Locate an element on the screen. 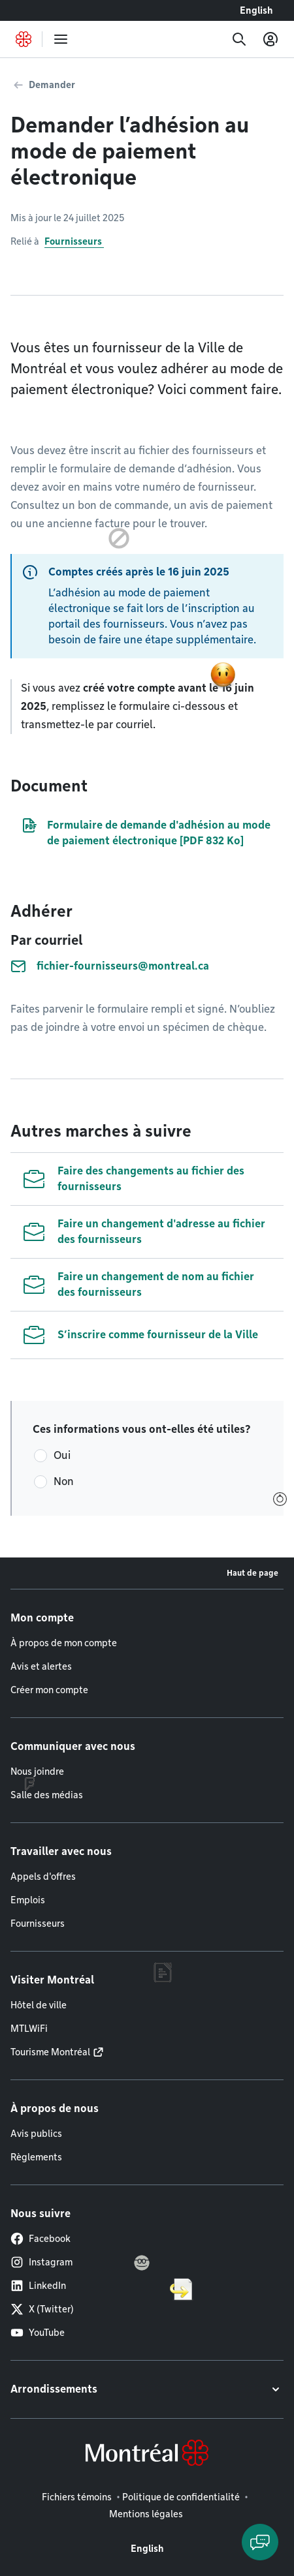 This screenshot has height=2576, width=294. indicates embarrassment or awkwardness in a message is located at coordinates (223, 675).